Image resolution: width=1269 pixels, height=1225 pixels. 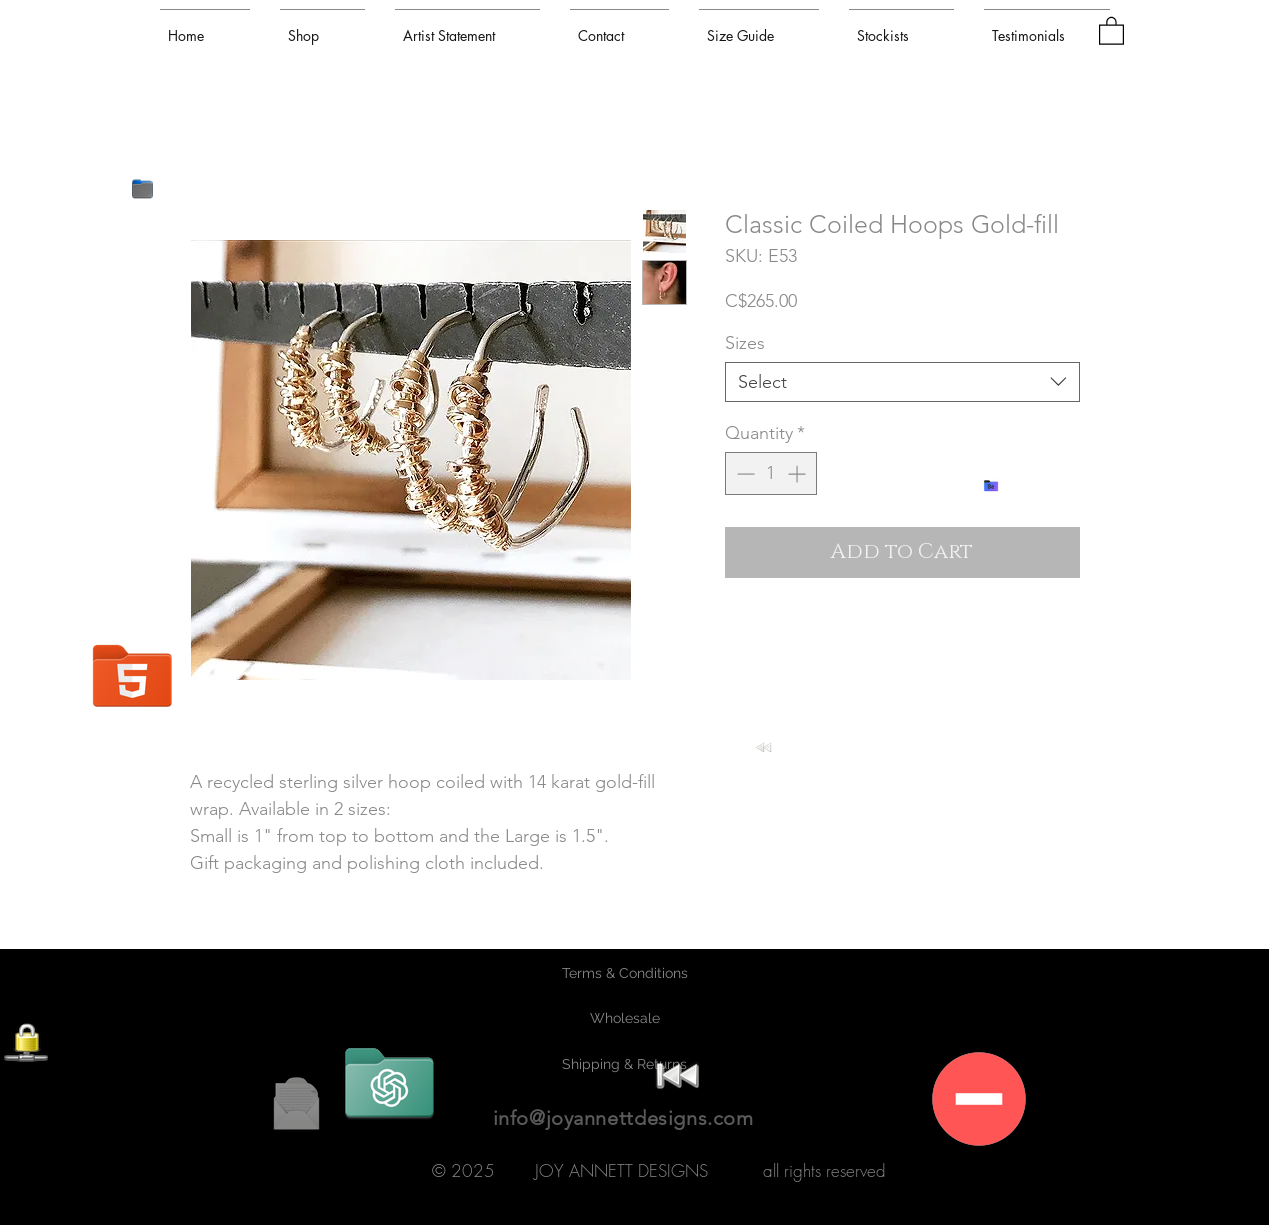 What do you see at coordinates (763, 747) in the screenshot?
I see `seek forward in media (right-to-left interface)` at bounding box center [763, 747].